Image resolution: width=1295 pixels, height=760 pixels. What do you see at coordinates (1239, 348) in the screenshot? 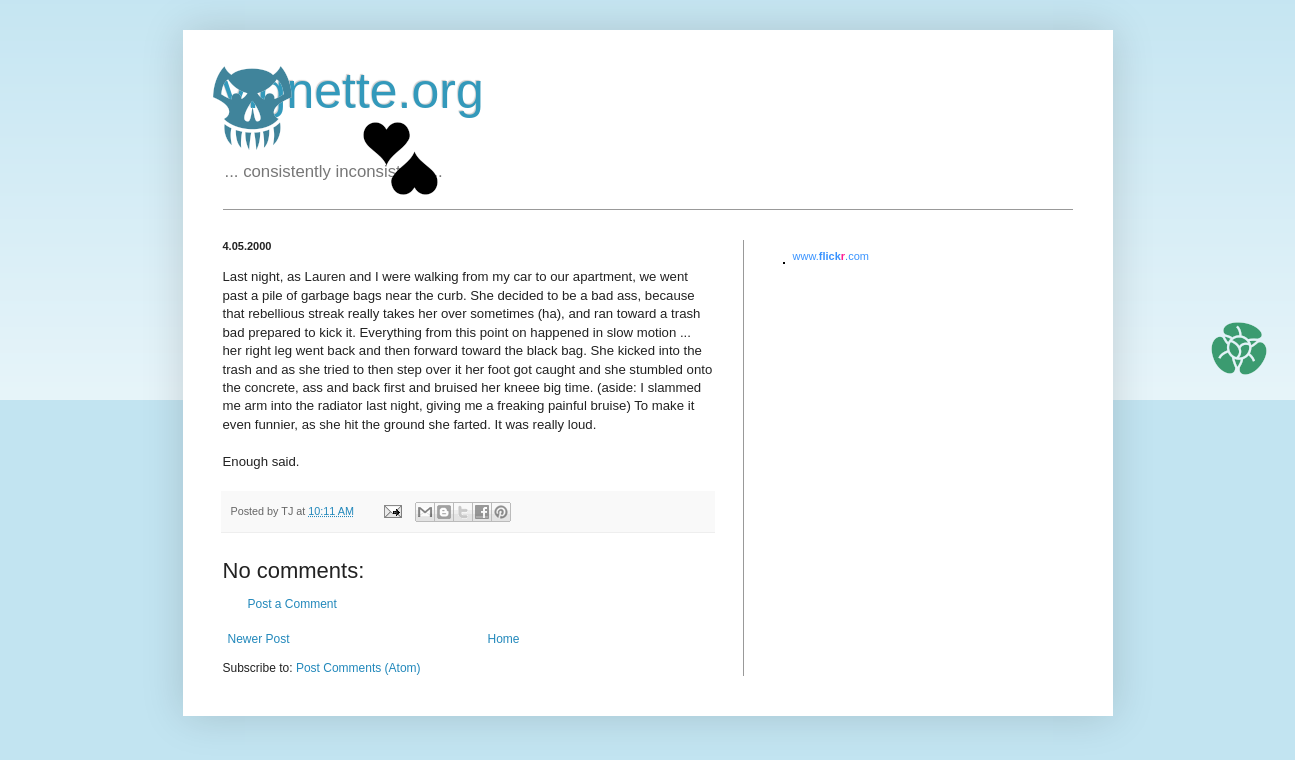
I see `select viola flower in a game inventory` at bounding box center [1239, 348].